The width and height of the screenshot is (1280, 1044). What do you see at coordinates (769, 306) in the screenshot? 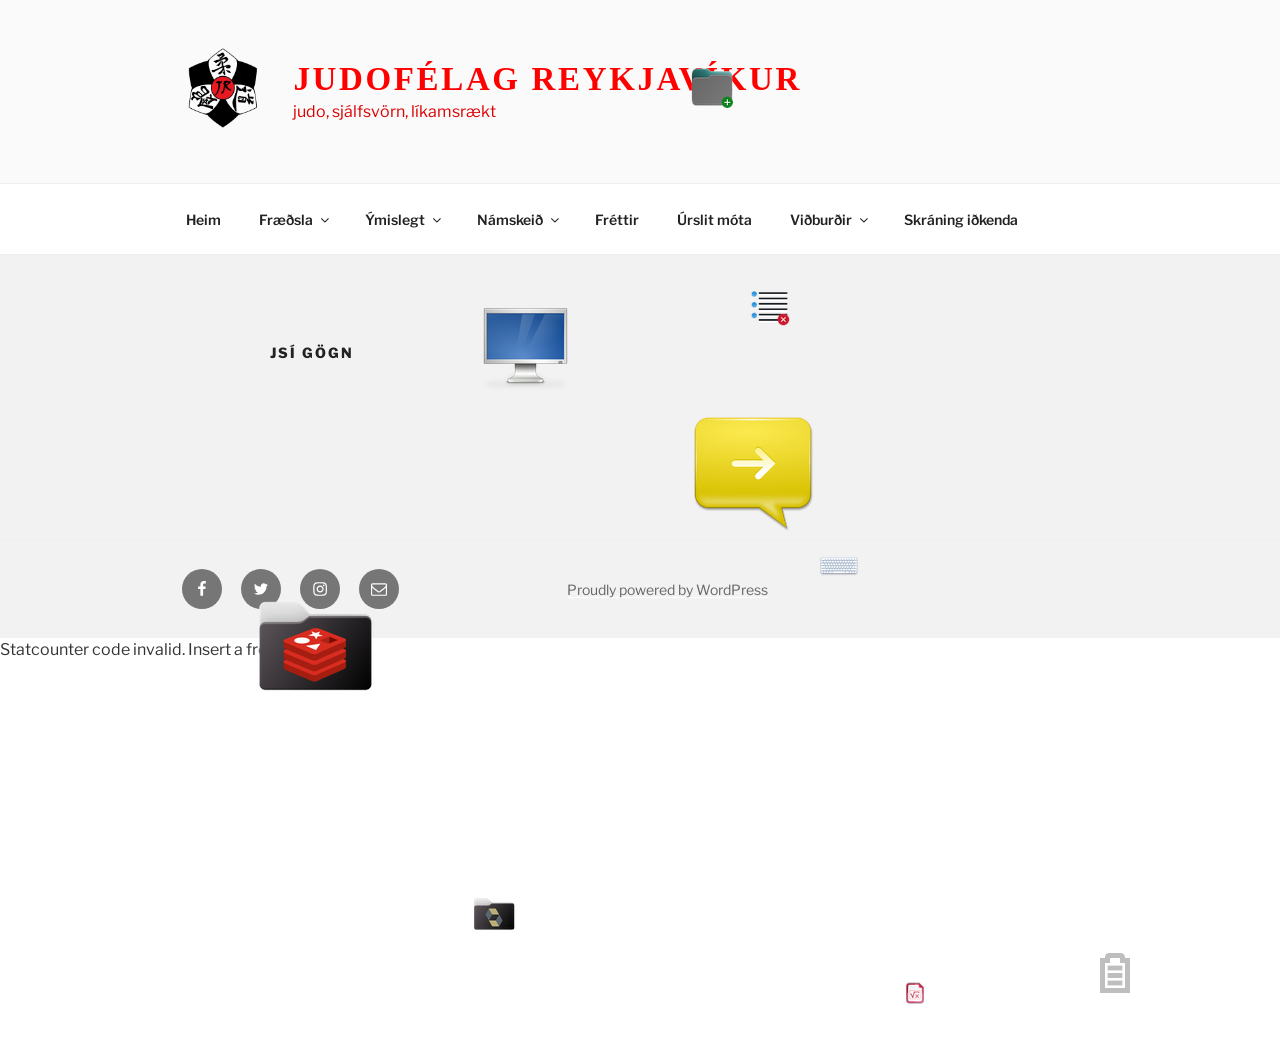
I see `remove an item from the list` at bounding box center [769, 306].